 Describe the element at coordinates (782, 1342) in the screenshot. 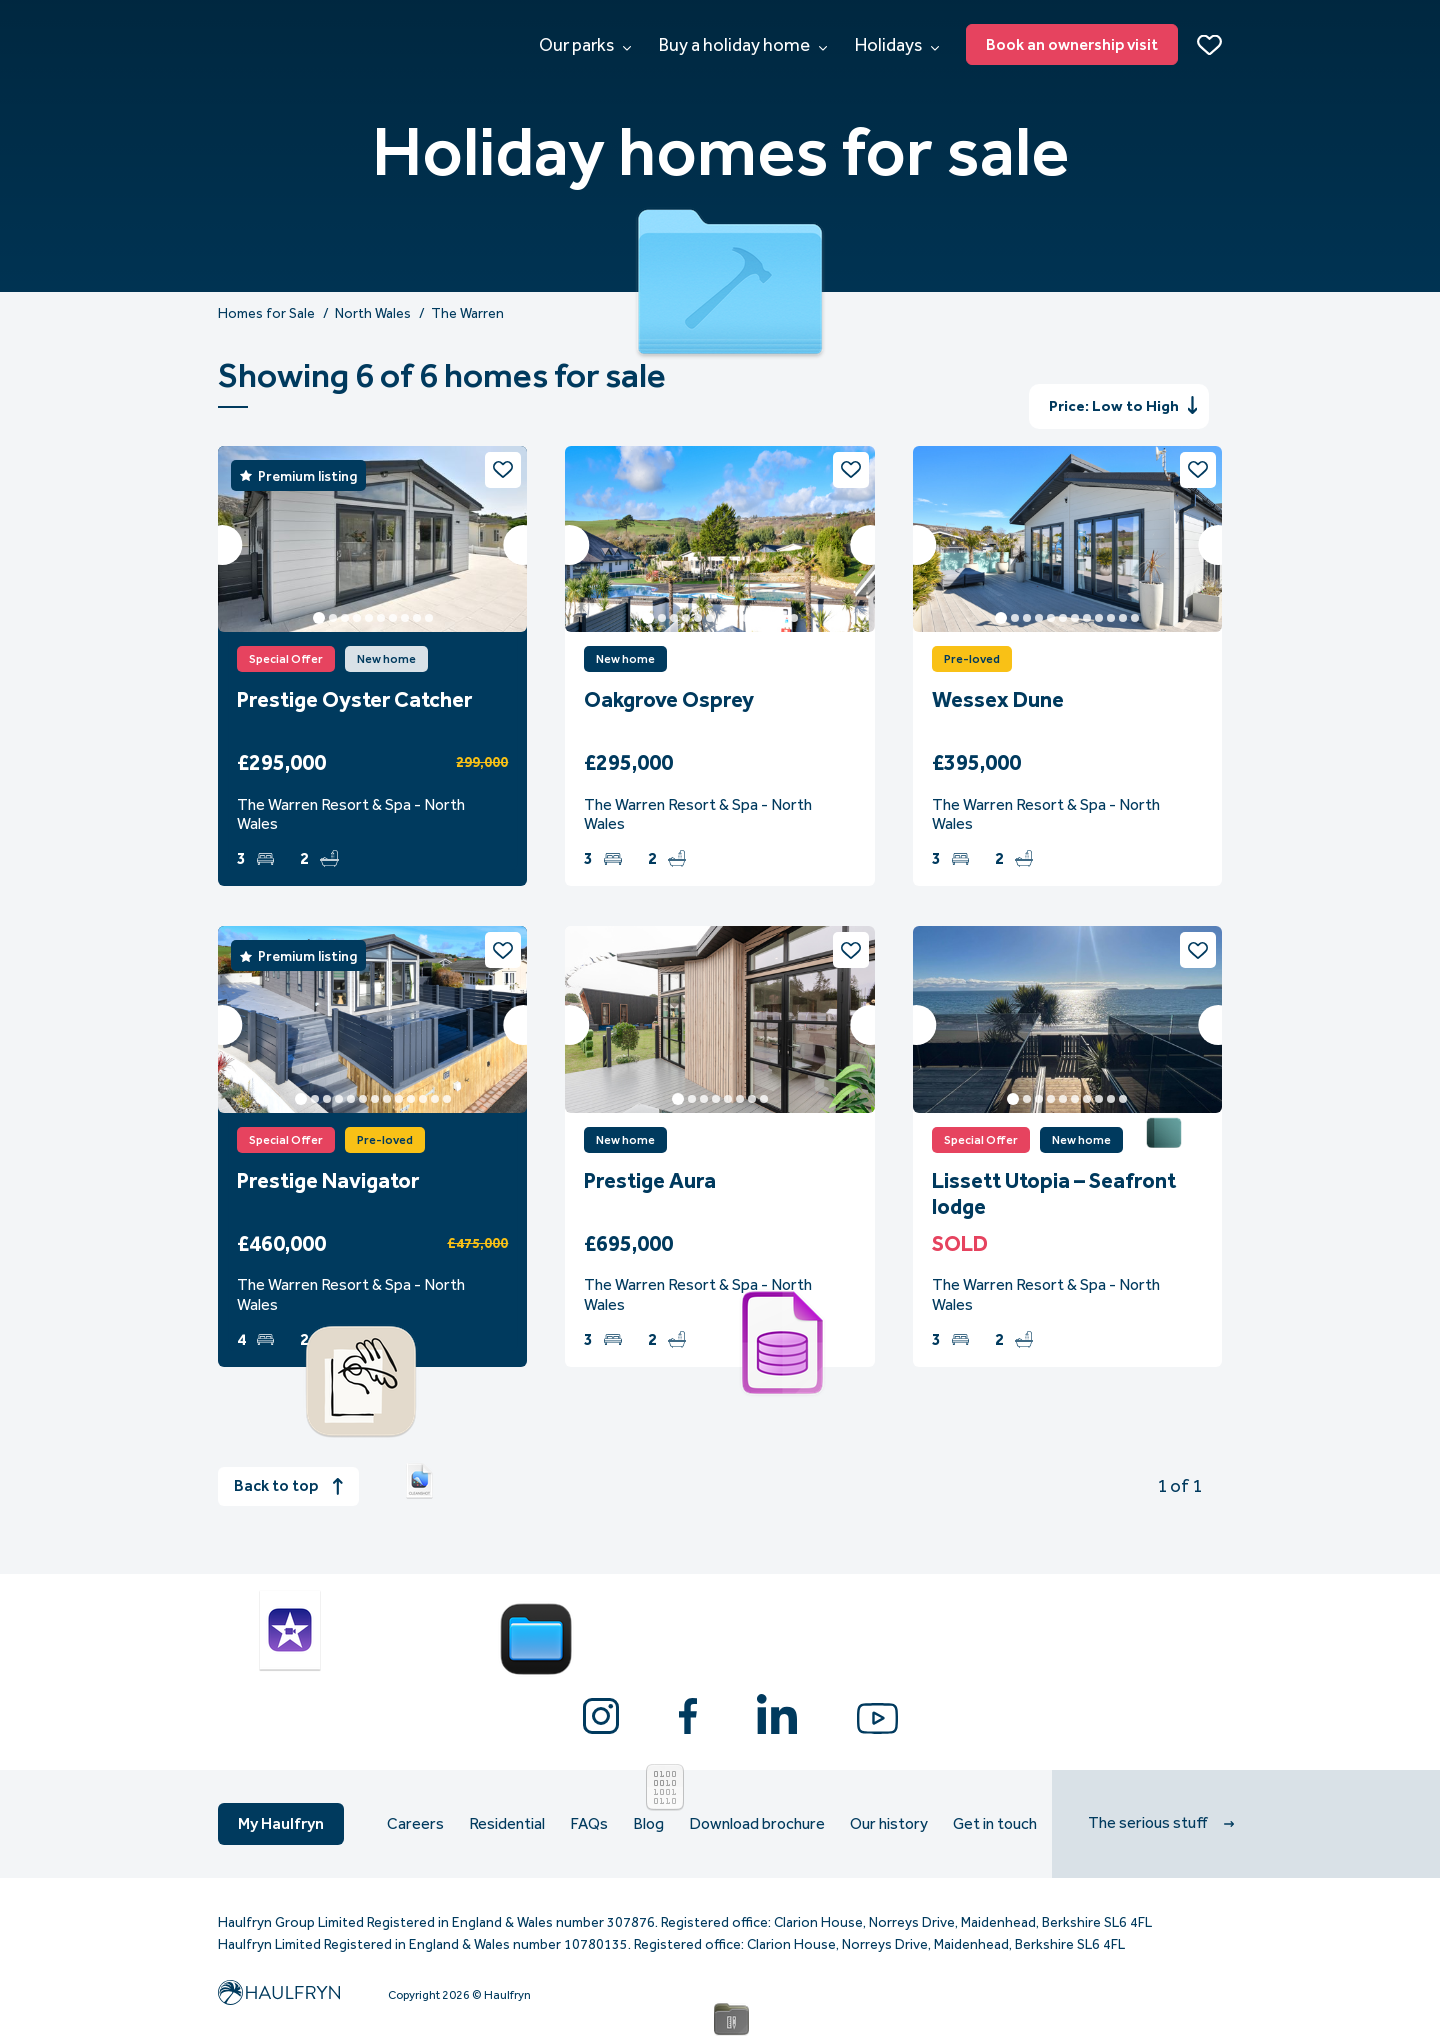

I see `libreoffice base database file` at that location.